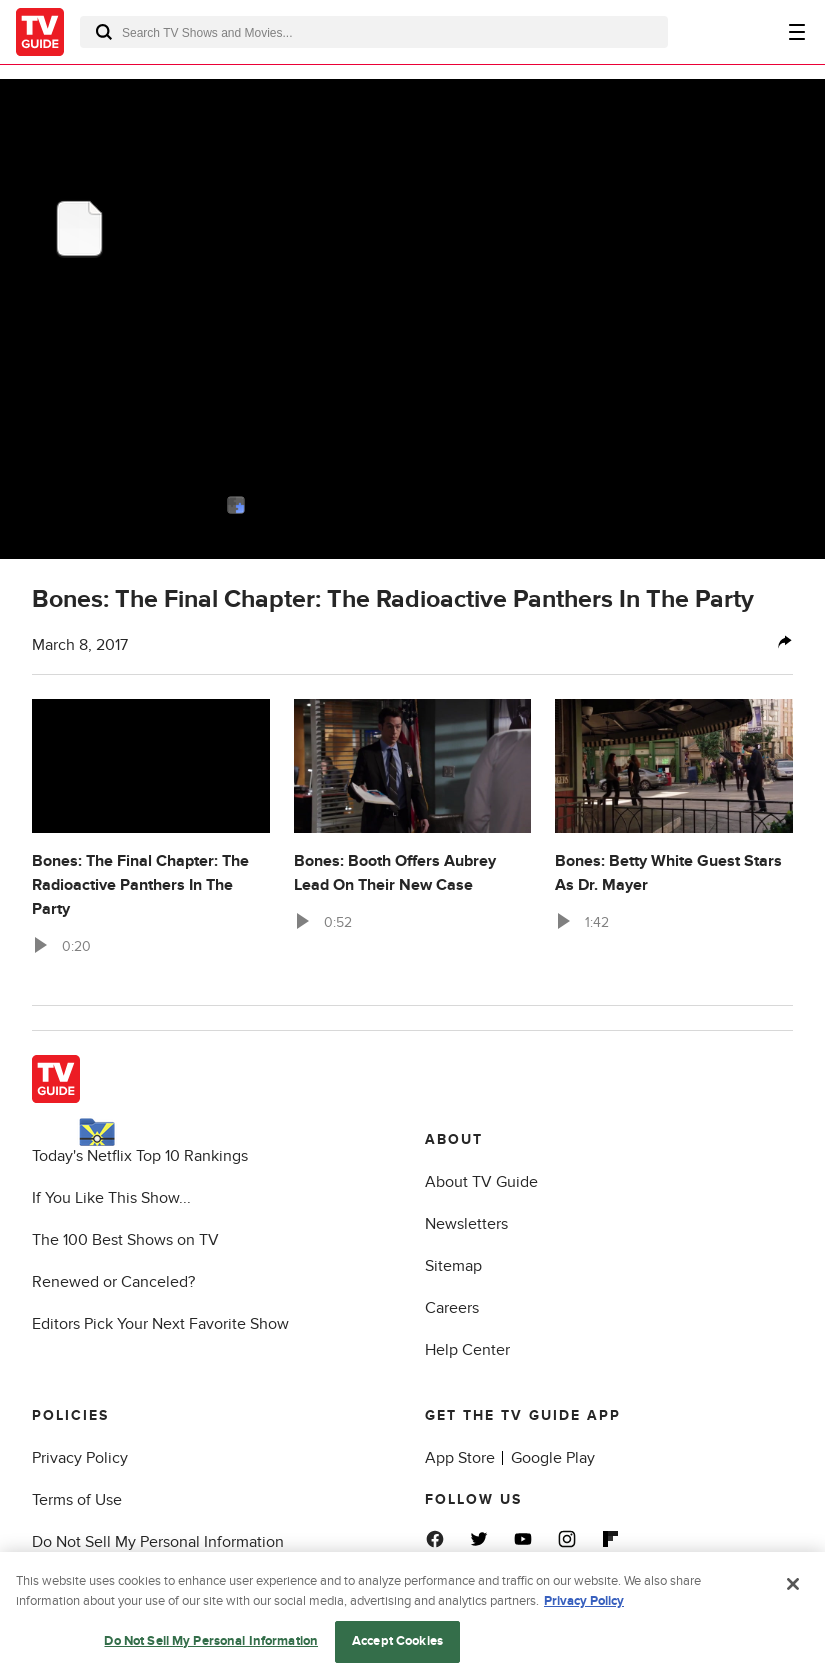  What do you see at coordinates (79, 228) in the screenshot?
I see `preview a text file before opening` at bounding box center [79, 228].